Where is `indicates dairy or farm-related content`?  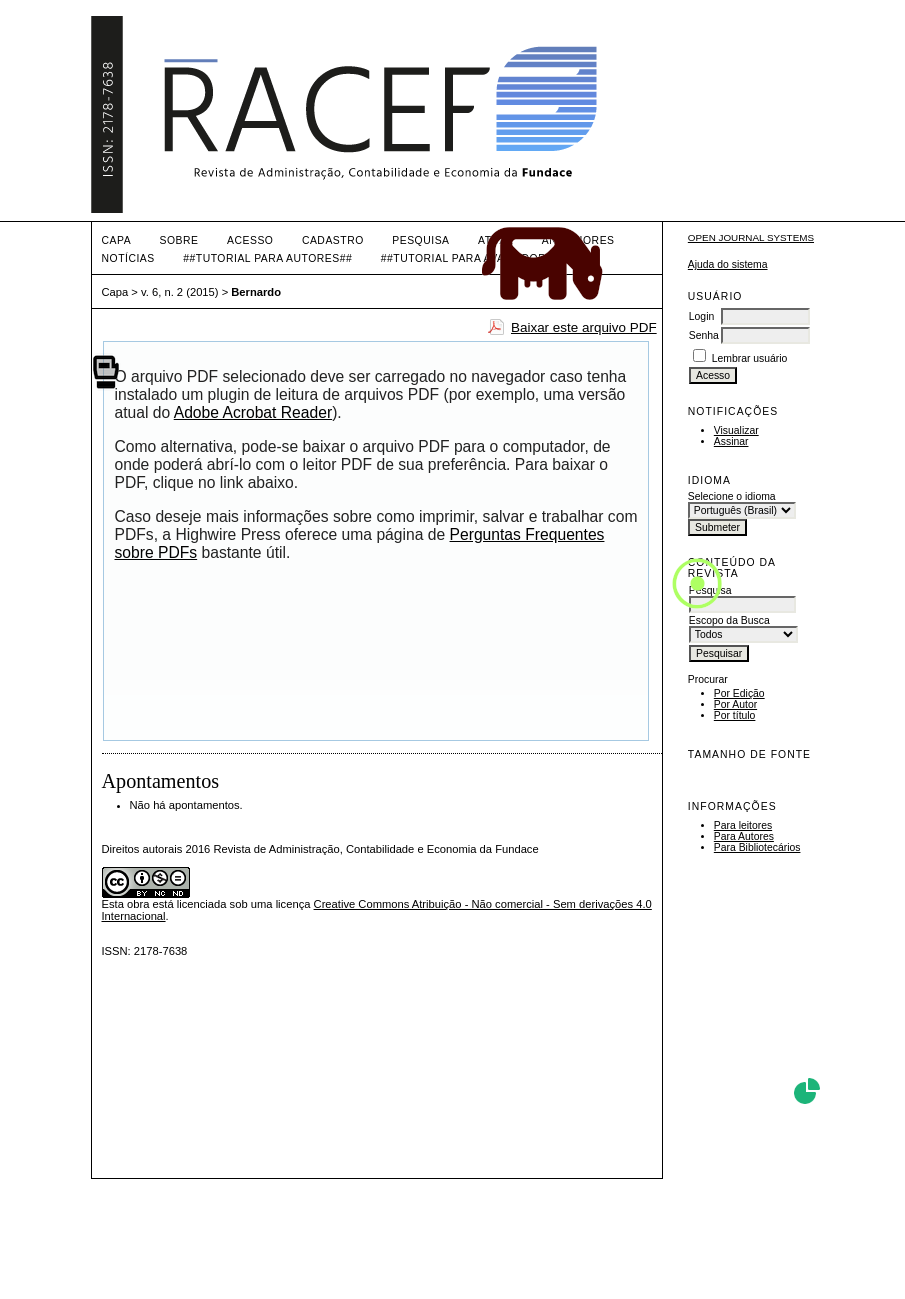
indicates dairy or farm-related content is located at coordinates (542, 263).